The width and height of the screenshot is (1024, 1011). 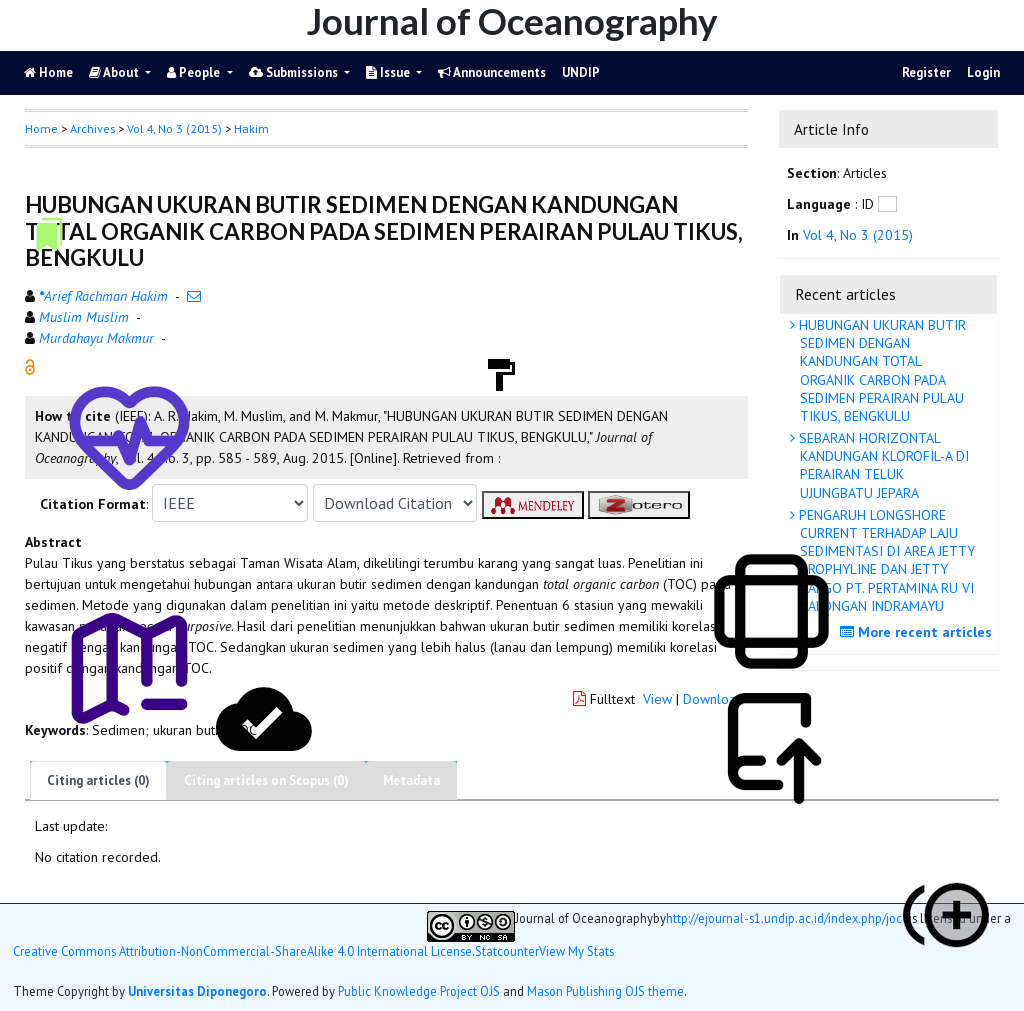 I want to click on apply formatting style to selected content, so click(x=501, y=375).